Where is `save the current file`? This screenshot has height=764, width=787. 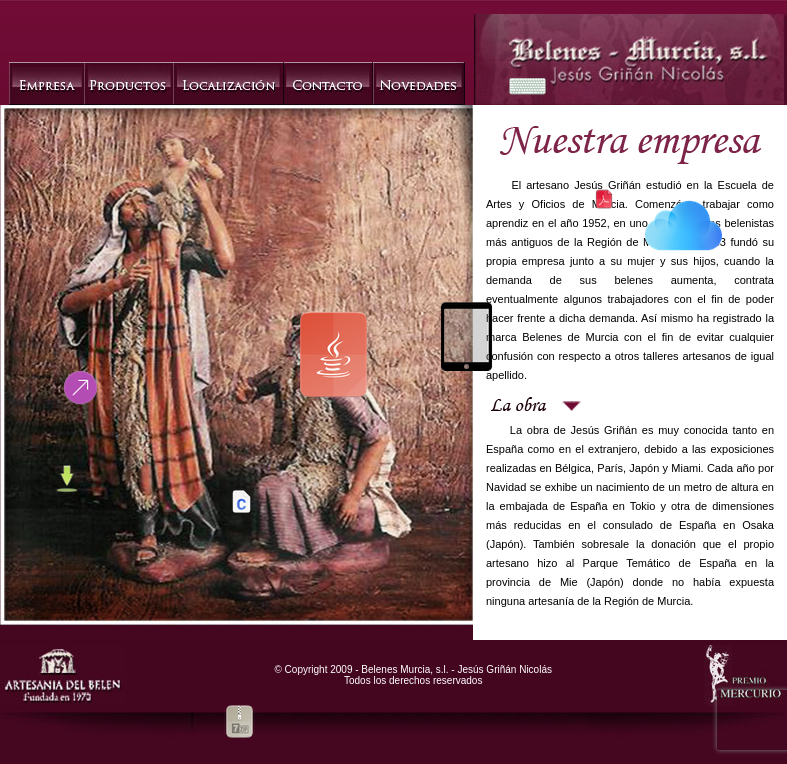 save the current file is located at coordinates (67, 476).